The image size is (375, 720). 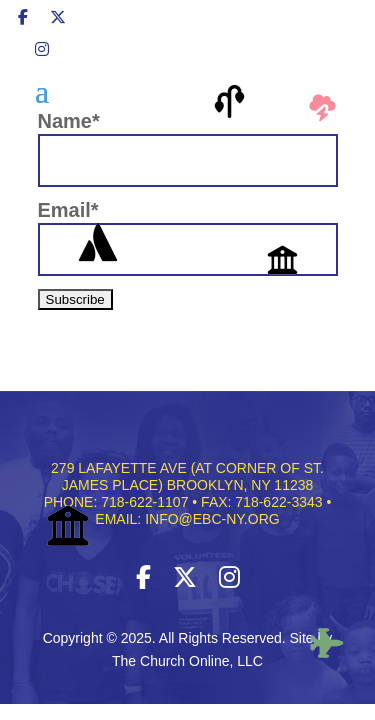 What do you see at coordinates (229, 101) in the screenshot?
I see `indicates a plant needs watering` at bounding box center [229, 101].